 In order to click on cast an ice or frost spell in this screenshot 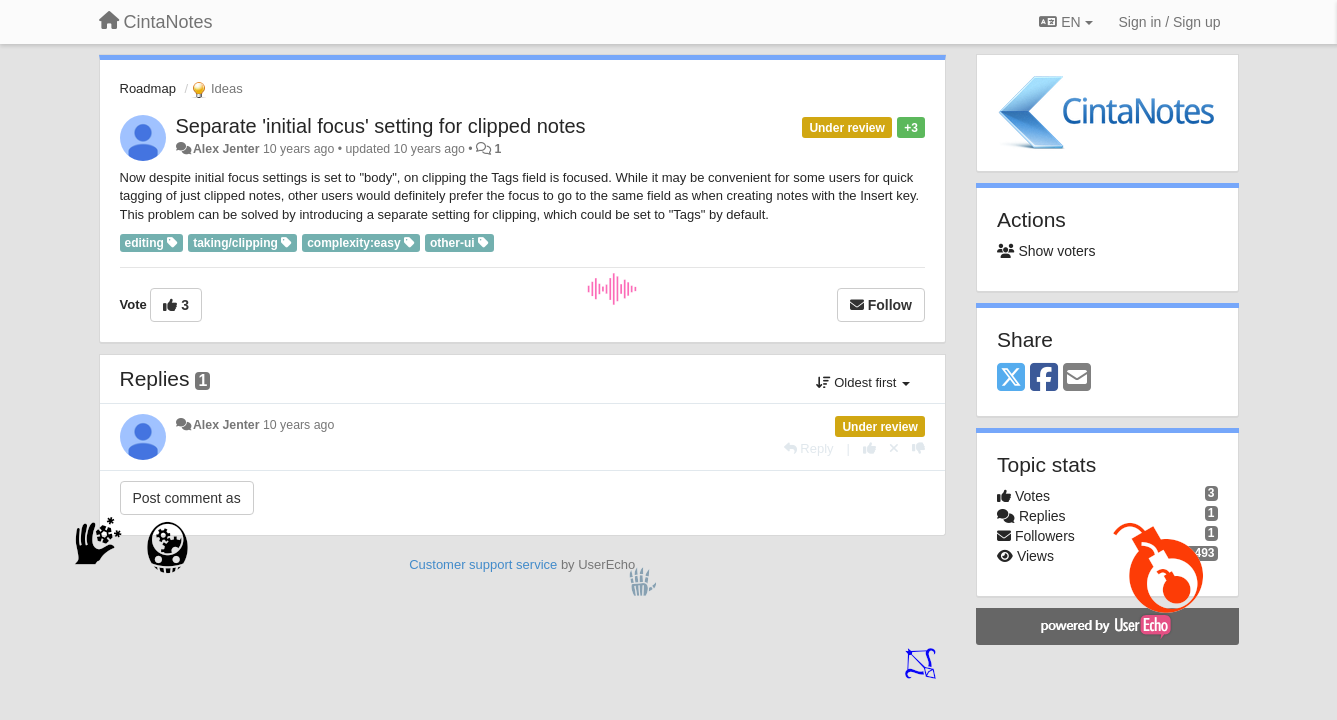, I will do `click(98, 540)`.